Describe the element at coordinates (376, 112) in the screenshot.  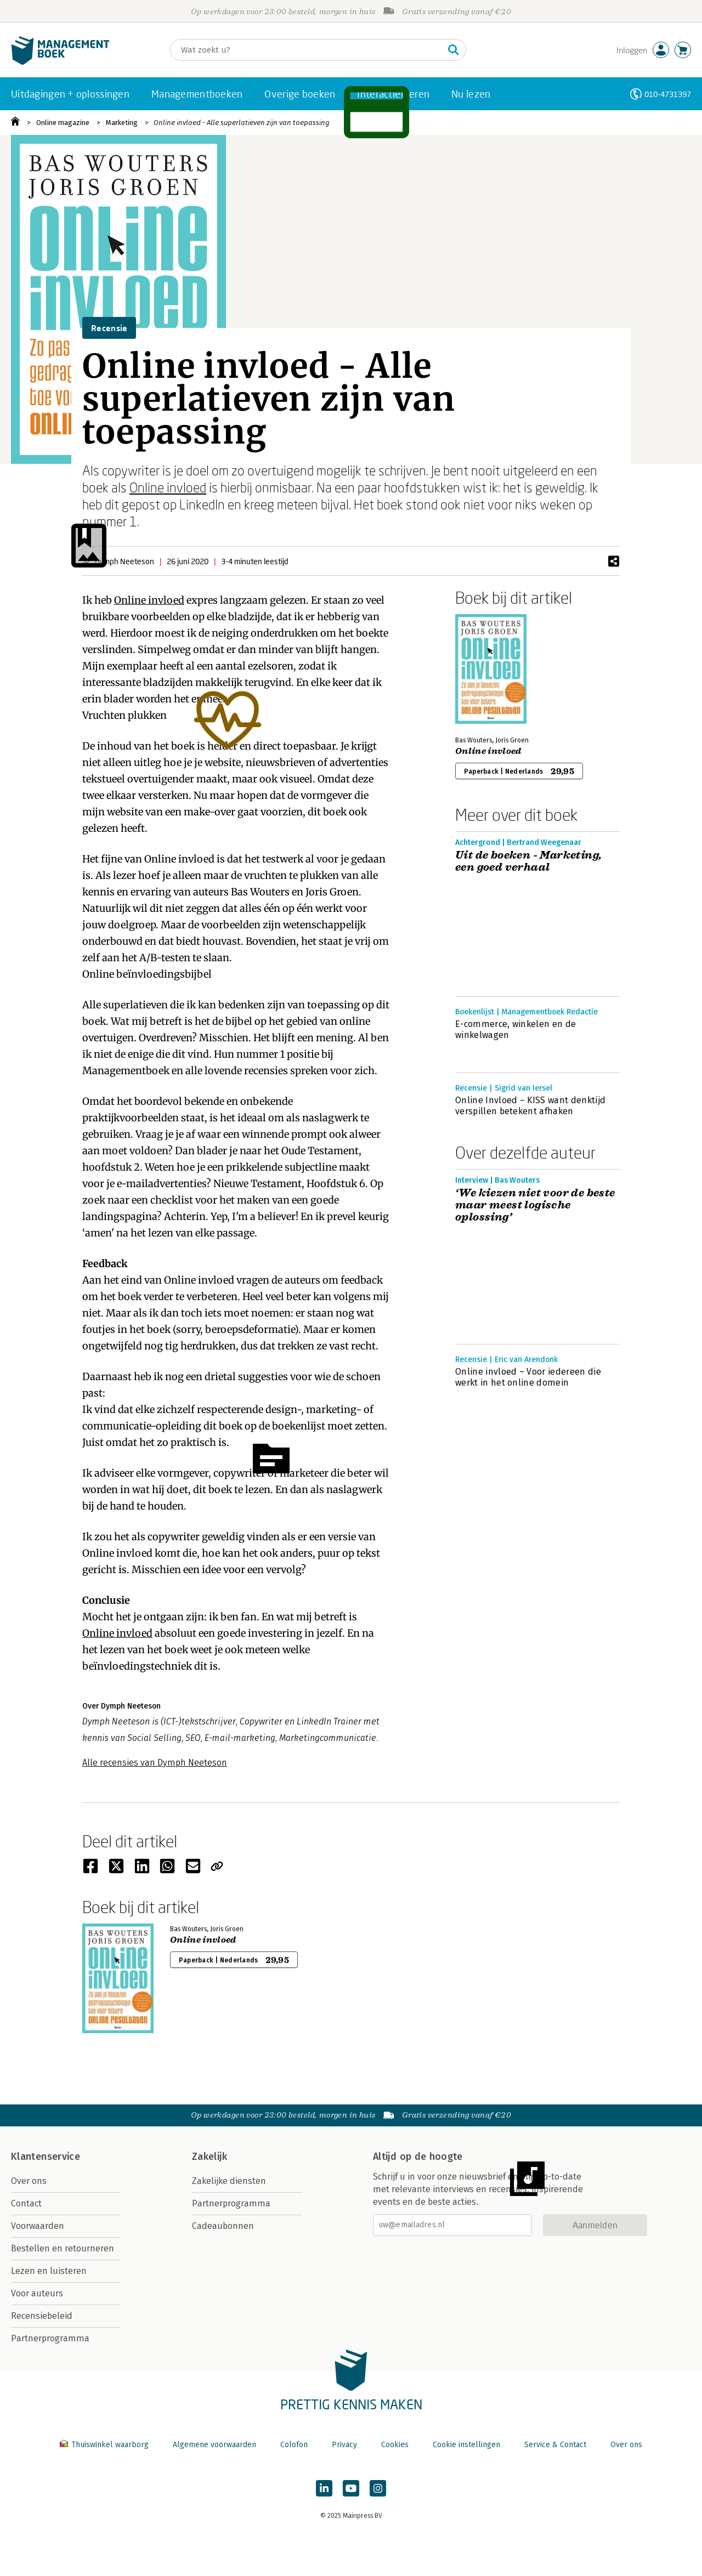
I see `manage payment methods` at that location.